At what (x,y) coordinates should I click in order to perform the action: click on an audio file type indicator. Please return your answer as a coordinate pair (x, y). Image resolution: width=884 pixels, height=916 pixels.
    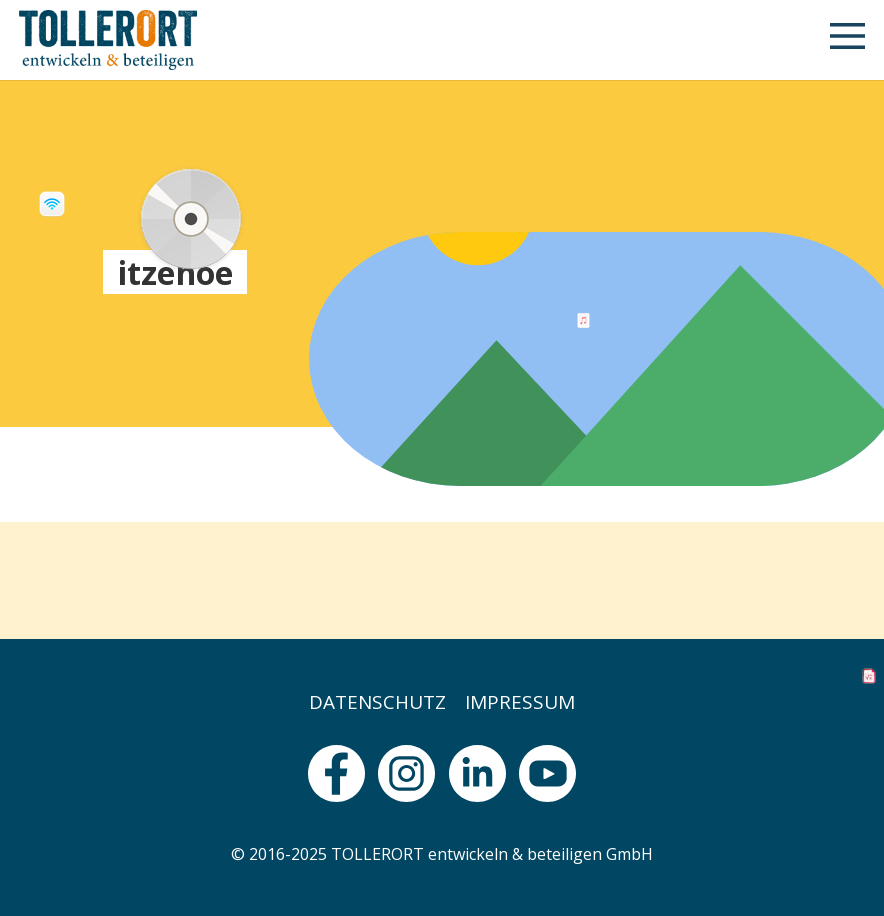
    Looking at the image, I should click on (583, 320).